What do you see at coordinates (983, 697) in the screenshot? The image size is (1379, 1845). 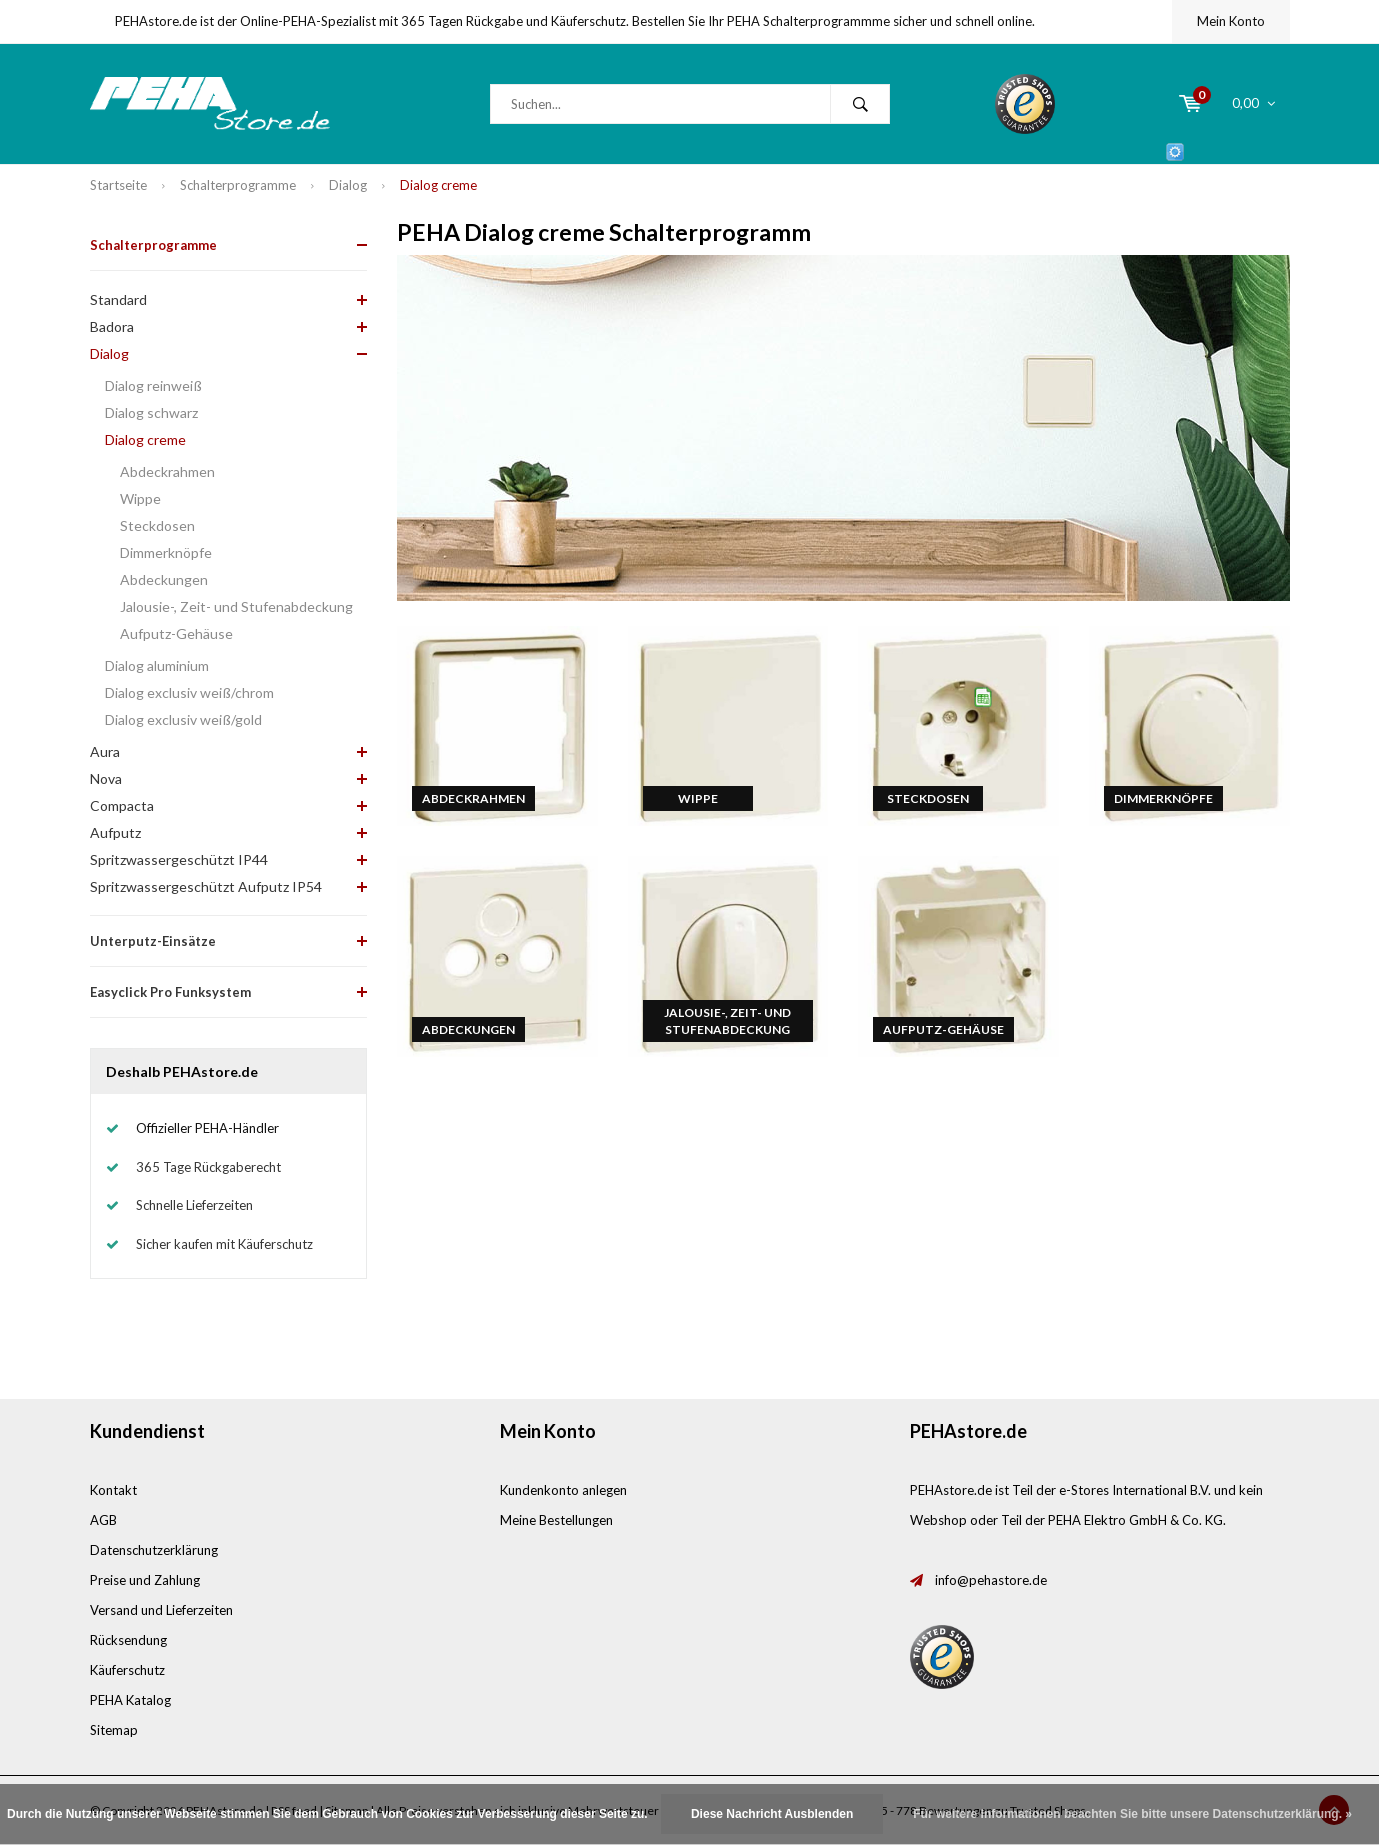 I see `open a spreadsheet template file` at bounding box center [983, 697].